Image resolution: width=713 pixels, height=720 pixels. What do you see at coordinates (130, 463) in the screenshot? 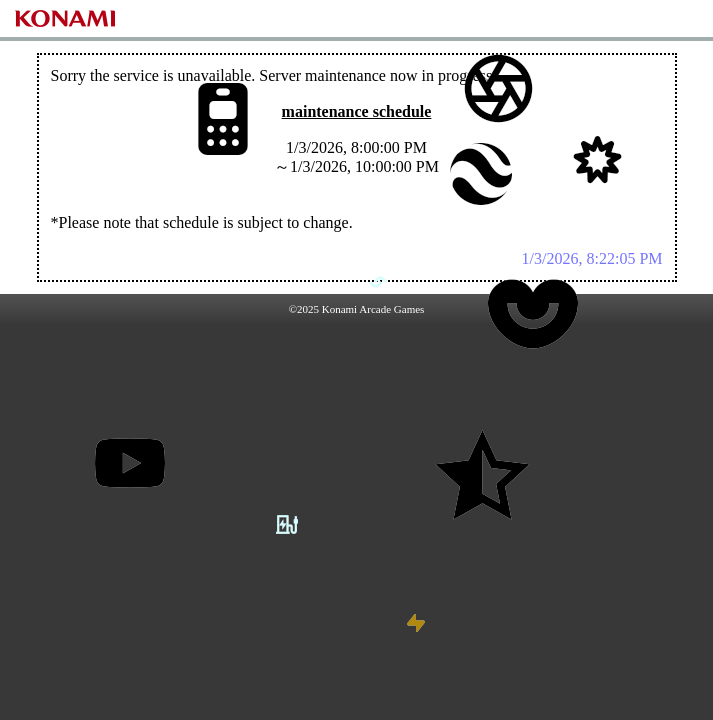
I see `open YouTube app` at bounding box center [130, 463].